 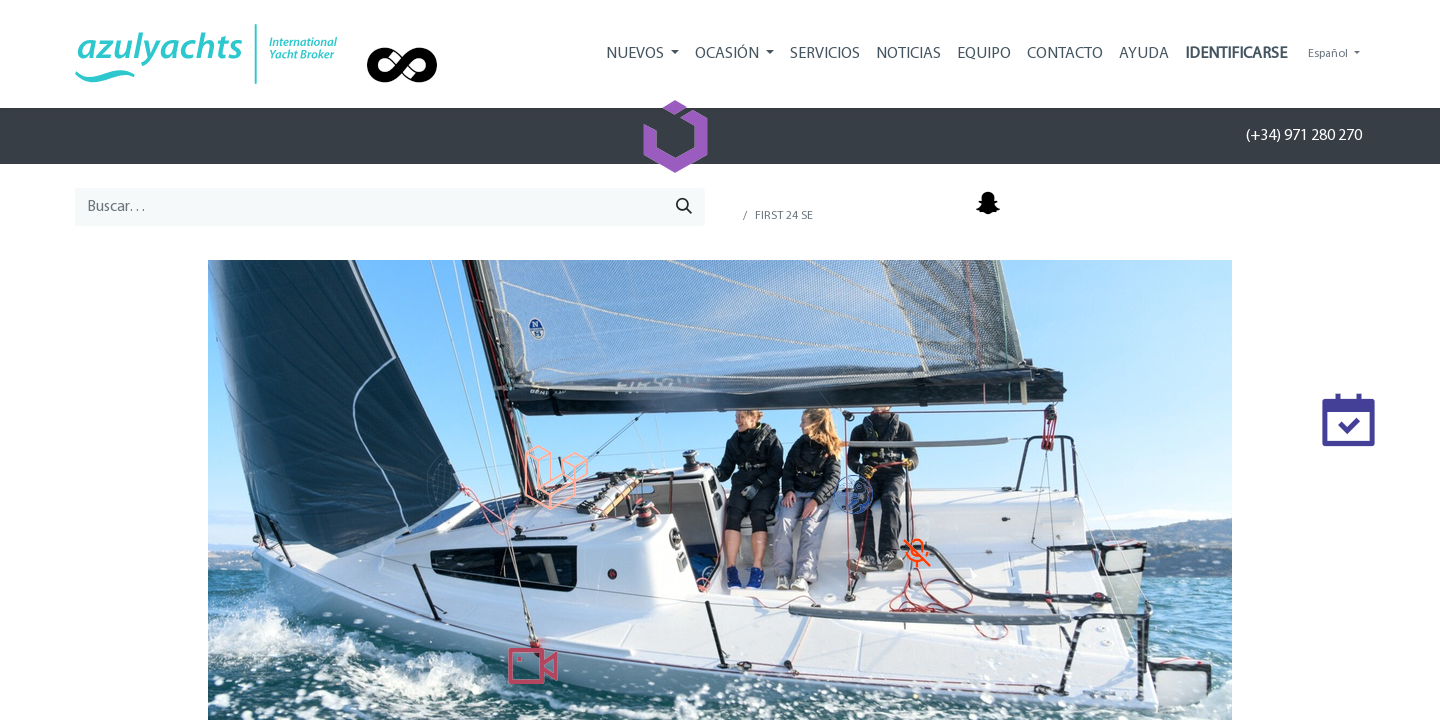 I want to click on open Apache Superset data visualization platform, so click(x=402, y=65).